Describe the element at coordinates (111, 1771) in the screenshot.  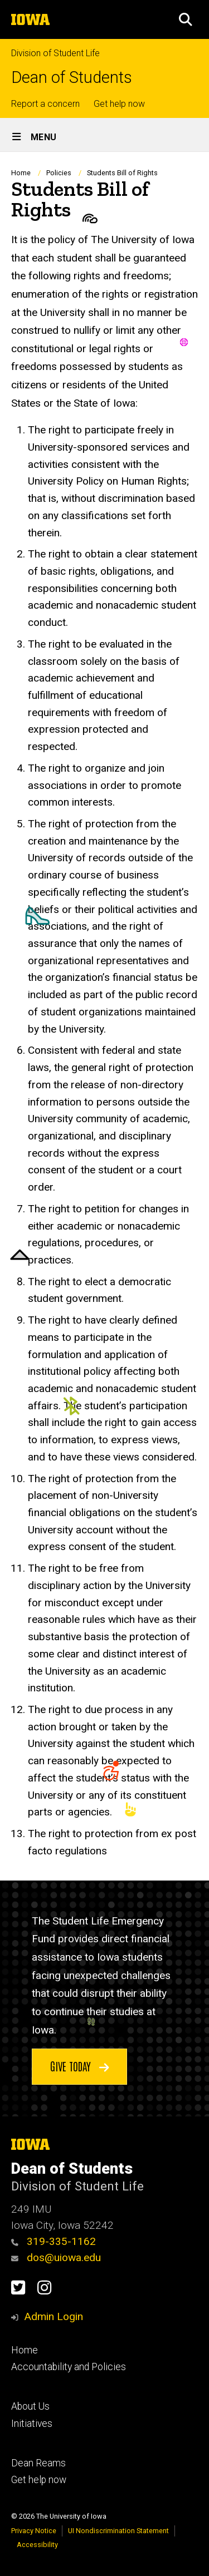
I see `indicates wheelchair accessible facilities` at that location.